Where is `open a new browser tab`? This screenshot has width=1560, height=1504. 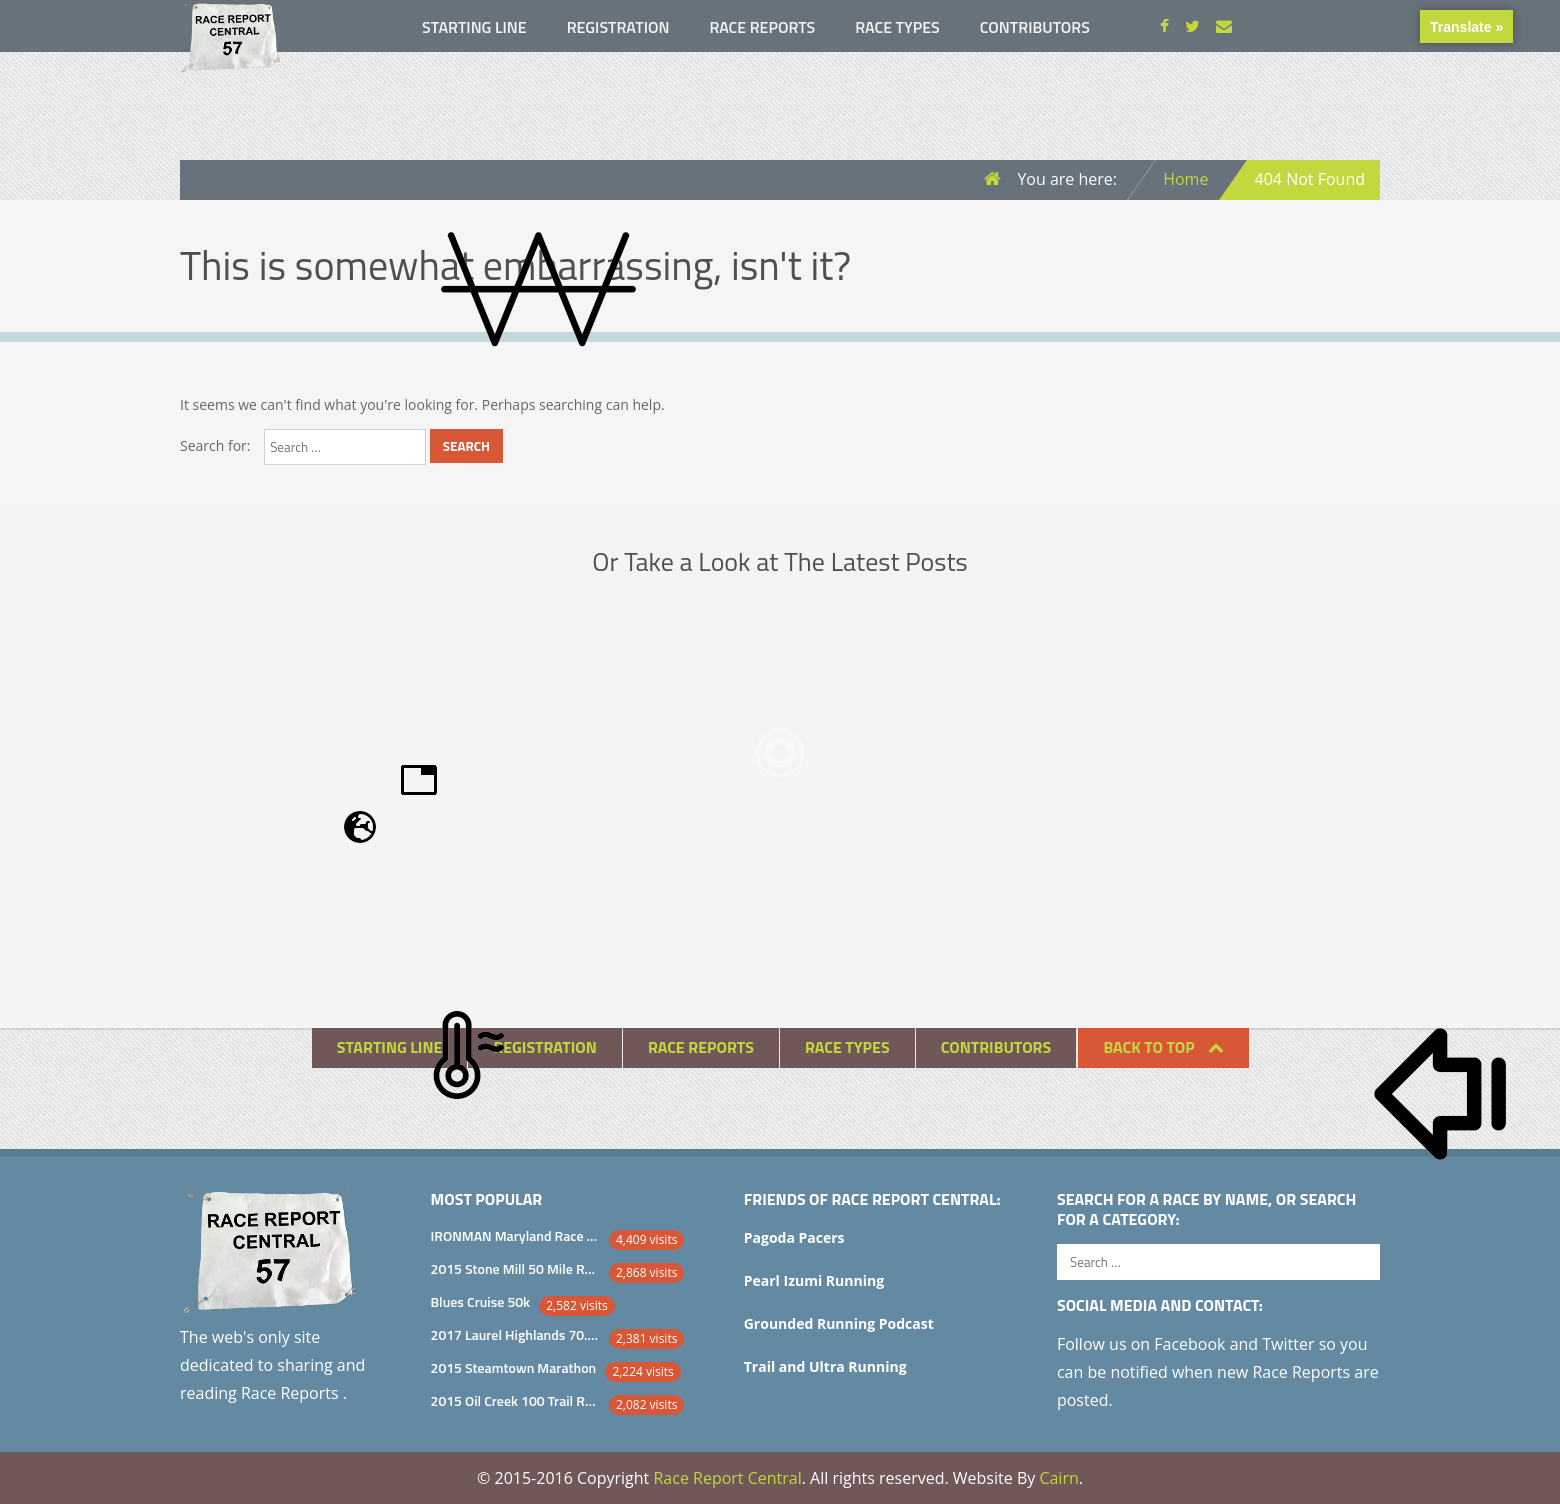
open a new browser tab is located at coordinates (419, 780).